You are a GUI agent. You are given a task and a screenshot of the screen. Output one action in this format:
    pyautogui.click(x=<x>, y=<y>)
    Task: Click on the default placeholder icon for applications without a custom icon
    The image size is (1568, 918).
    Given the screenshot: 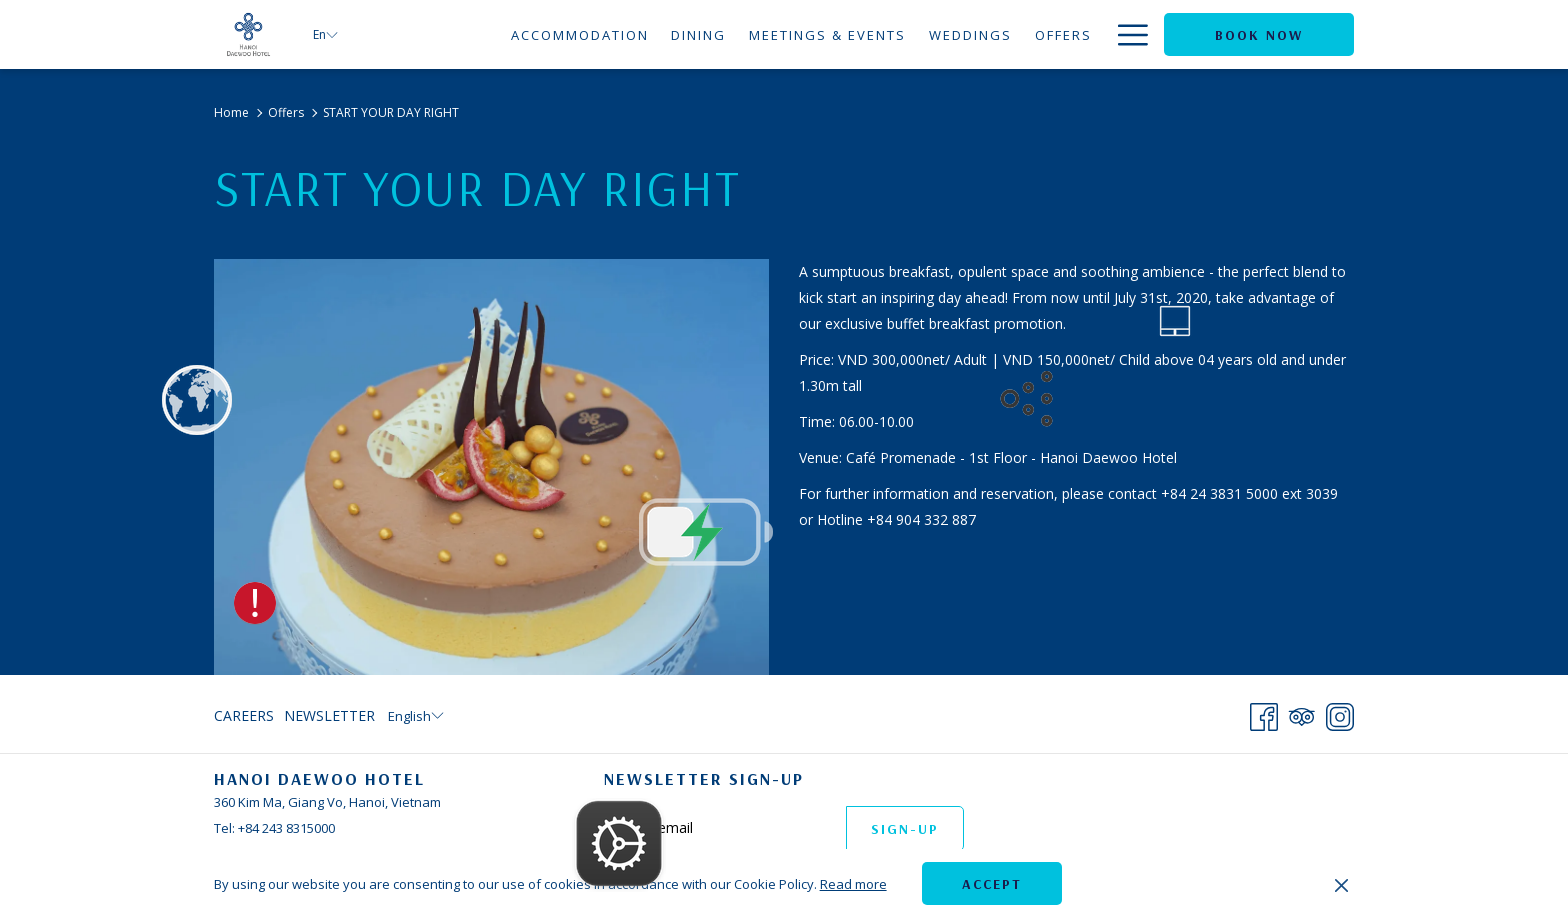 What is the action you would take?
    pyautogui.click(x=619, y=845)
    